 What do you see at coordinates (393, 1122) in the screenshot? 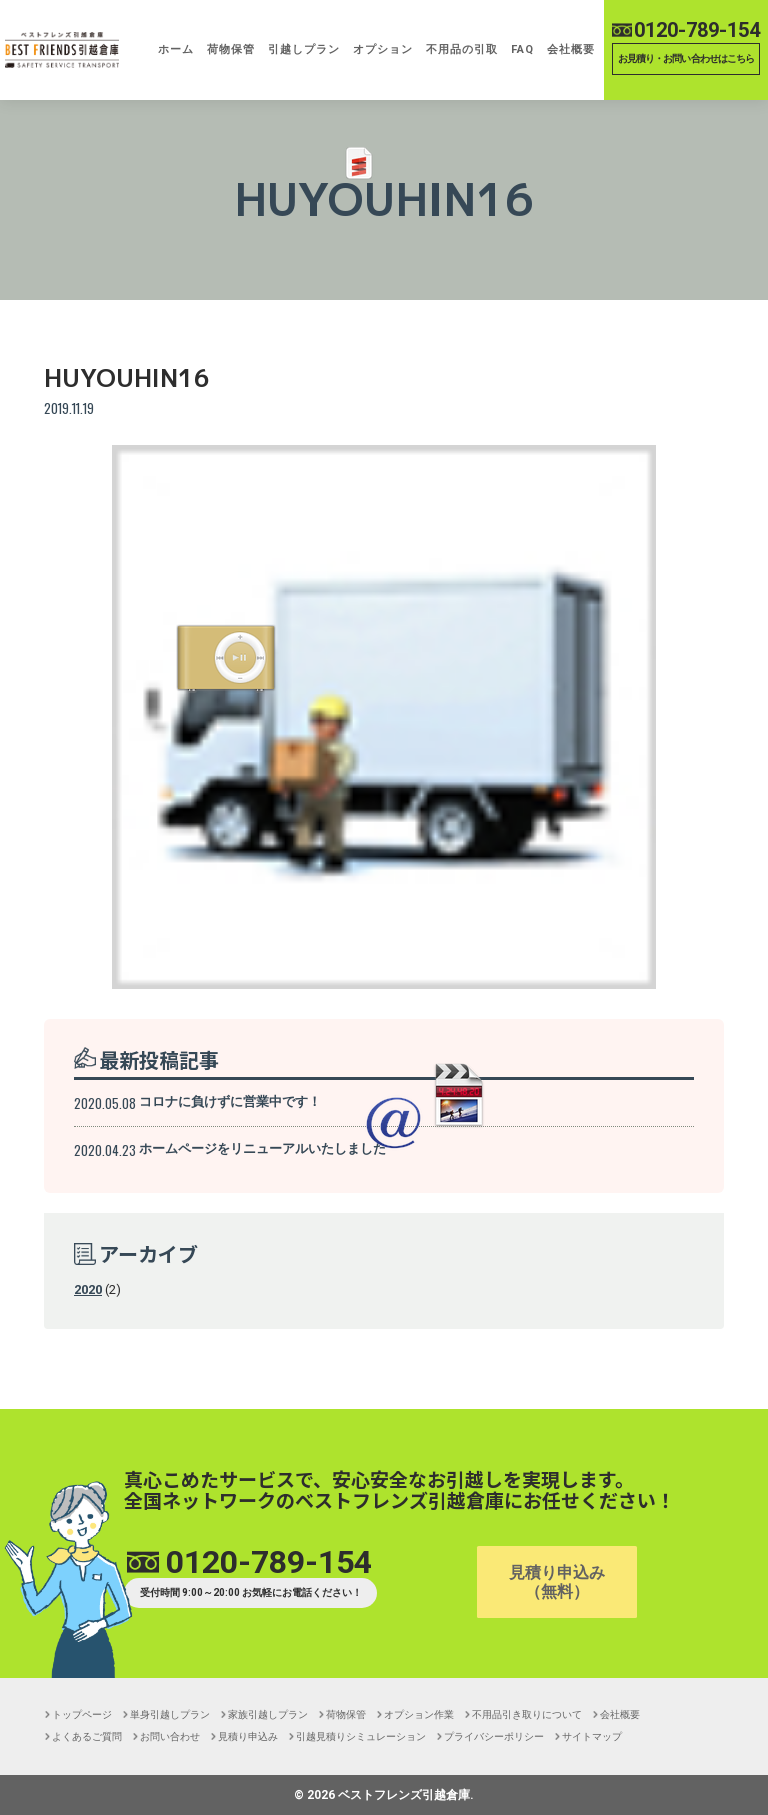
I see `open an internet location or web shortcut` at bounding box center [393, 1122].